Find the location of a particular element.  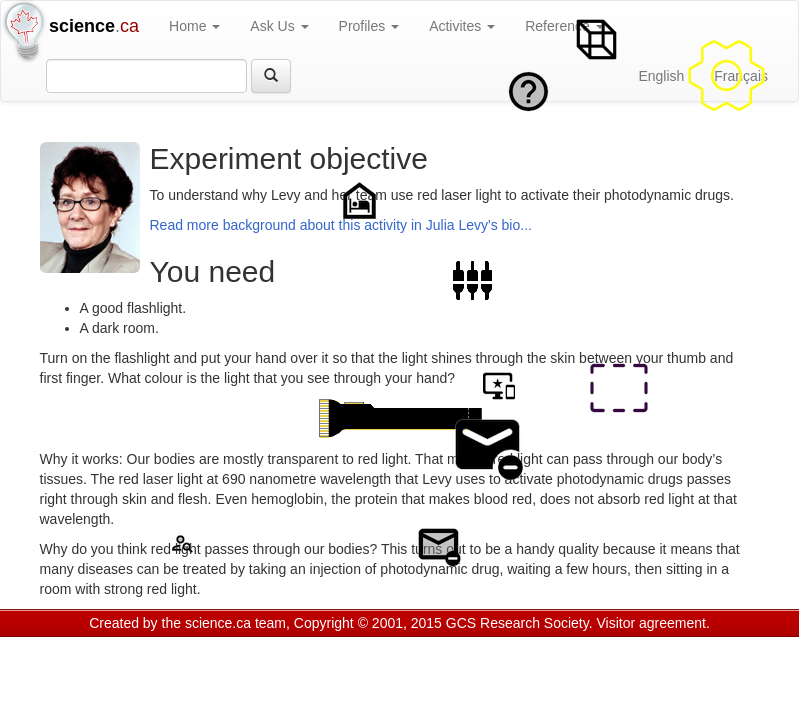

access help or support options is located at coordinates (528, 91).